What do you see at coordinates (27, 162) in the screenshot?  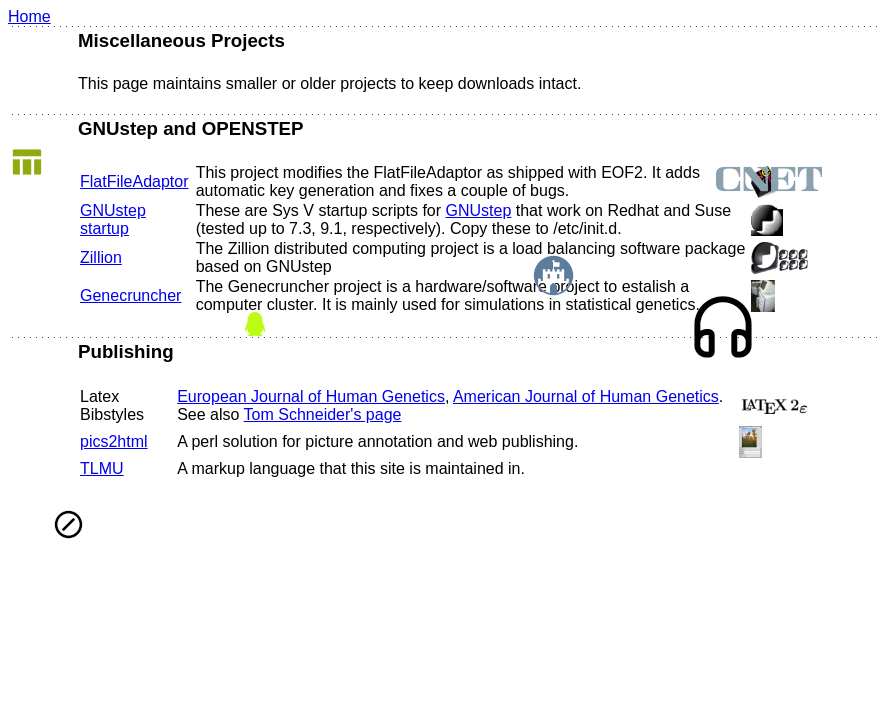 I see `insert a table into a document` at bounding box center [27, 162].